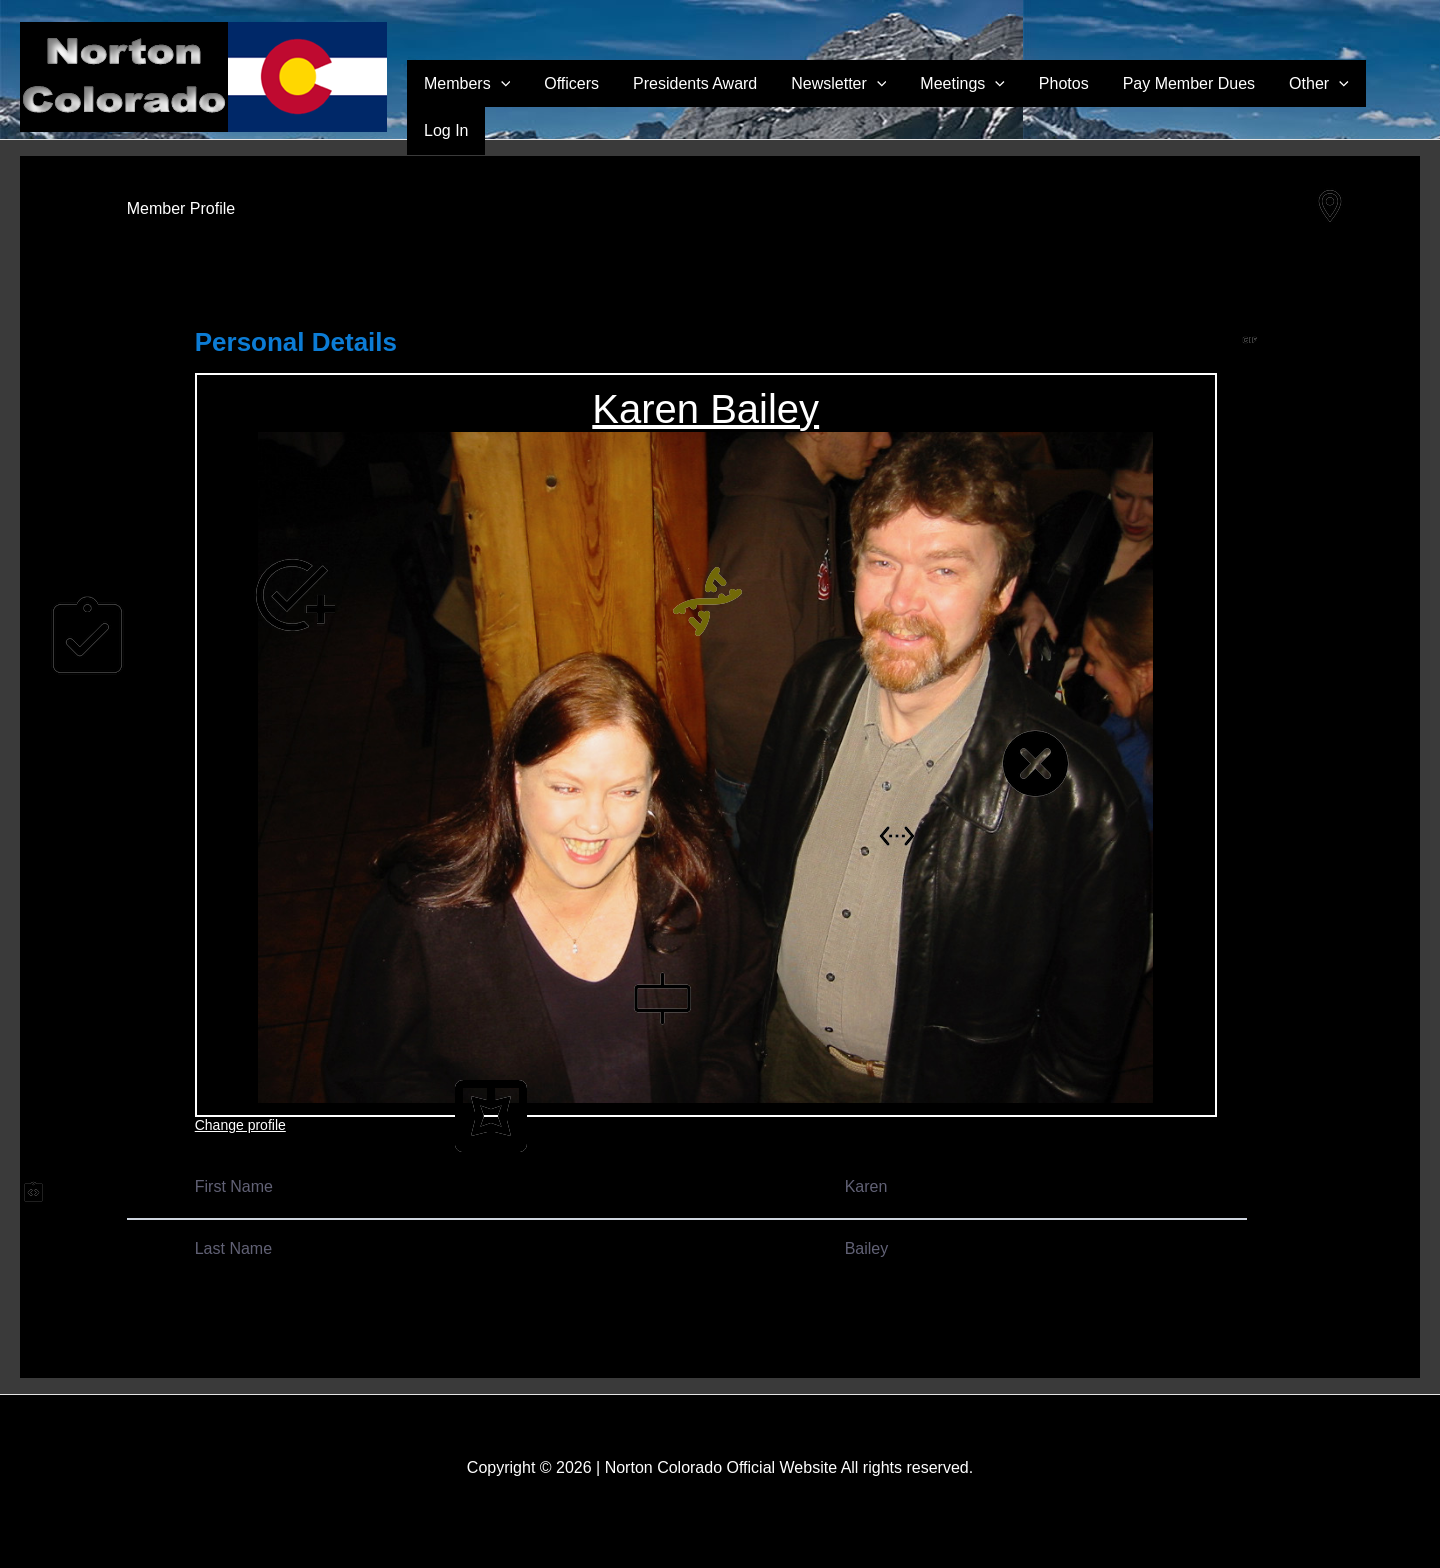  Describe the element at coordinates (1035, 763) in the screenshot. I see `cancel or close the current action` at that location.